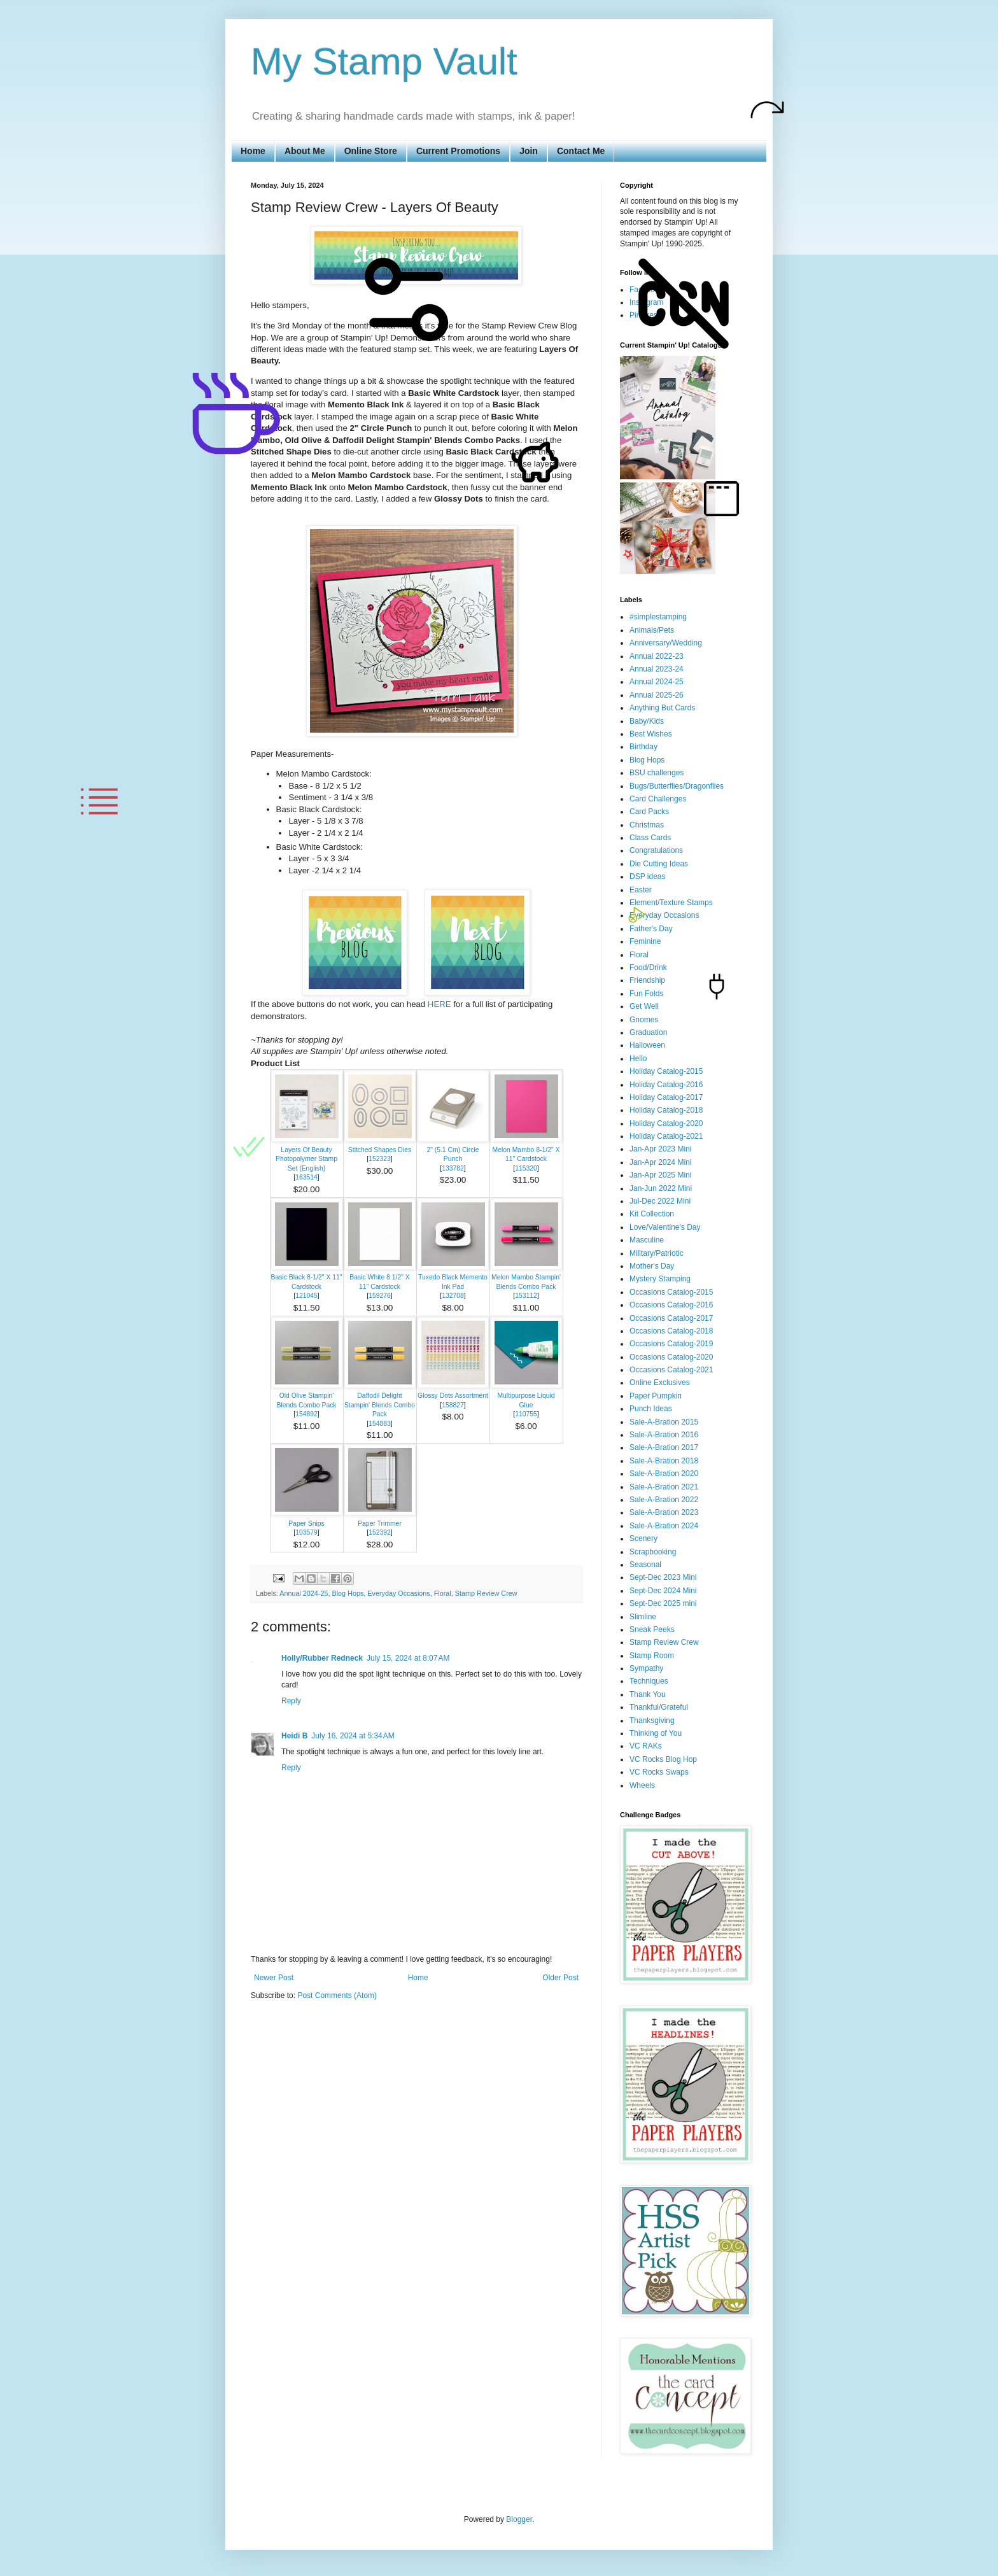 The image size is (998, 2576). Describe the element at coordinates (637, 914) in the screenshot. I see `run with errors detected` at that location.